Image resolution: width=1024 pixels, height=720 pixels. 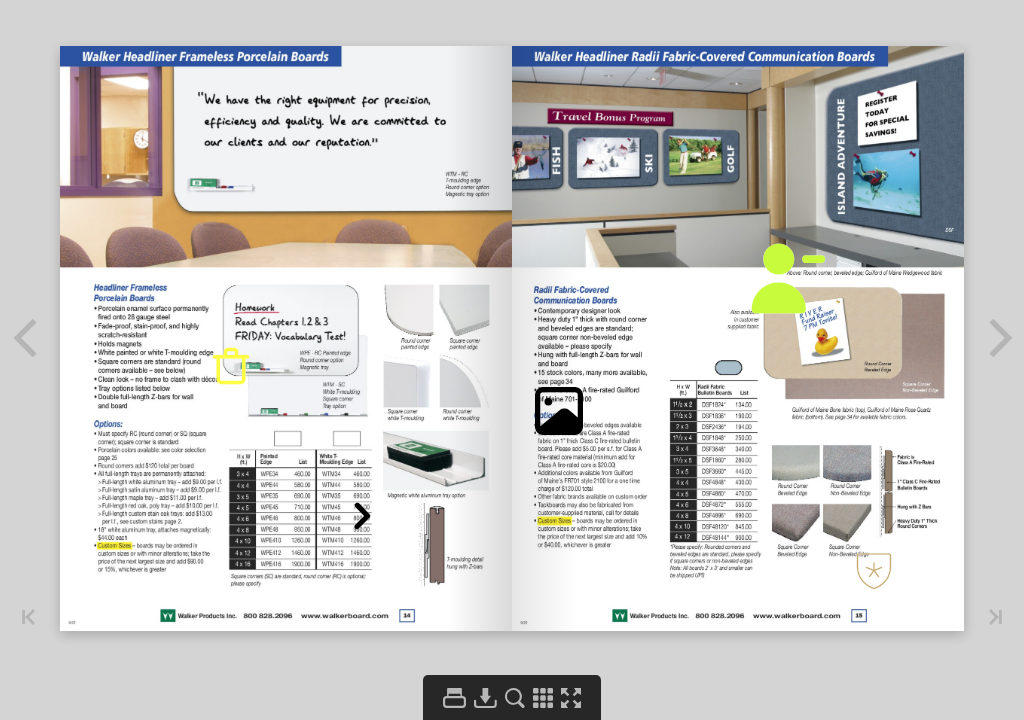 I want to click on delete this item, so click(x=231, y=366).